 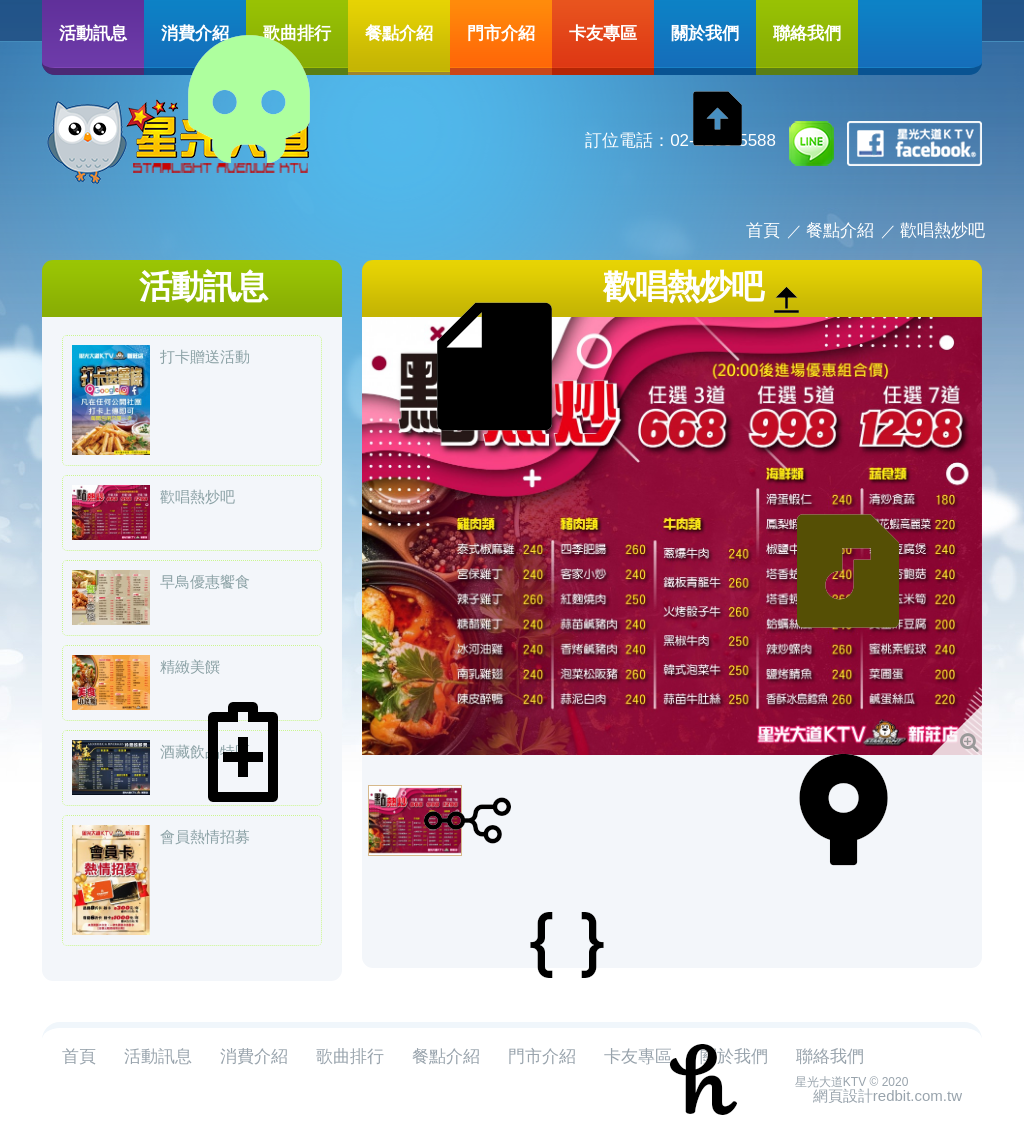 I want to click on upload a file or document, so click(x=786, y=300).